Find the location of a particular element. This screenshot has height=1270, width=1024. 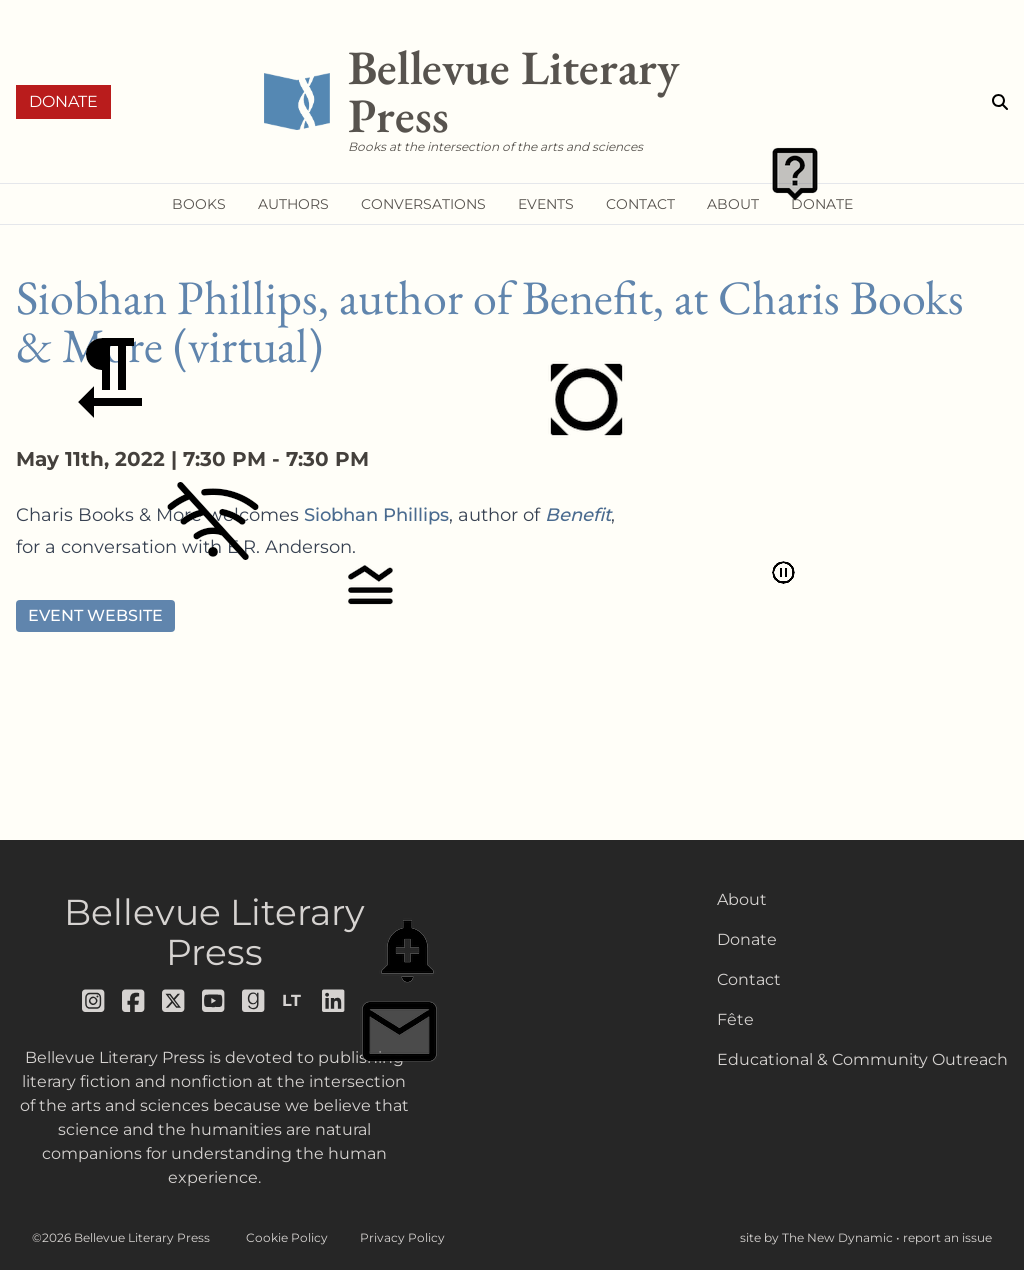

toggle chart legend visibility is located at coordinates (370, 584).